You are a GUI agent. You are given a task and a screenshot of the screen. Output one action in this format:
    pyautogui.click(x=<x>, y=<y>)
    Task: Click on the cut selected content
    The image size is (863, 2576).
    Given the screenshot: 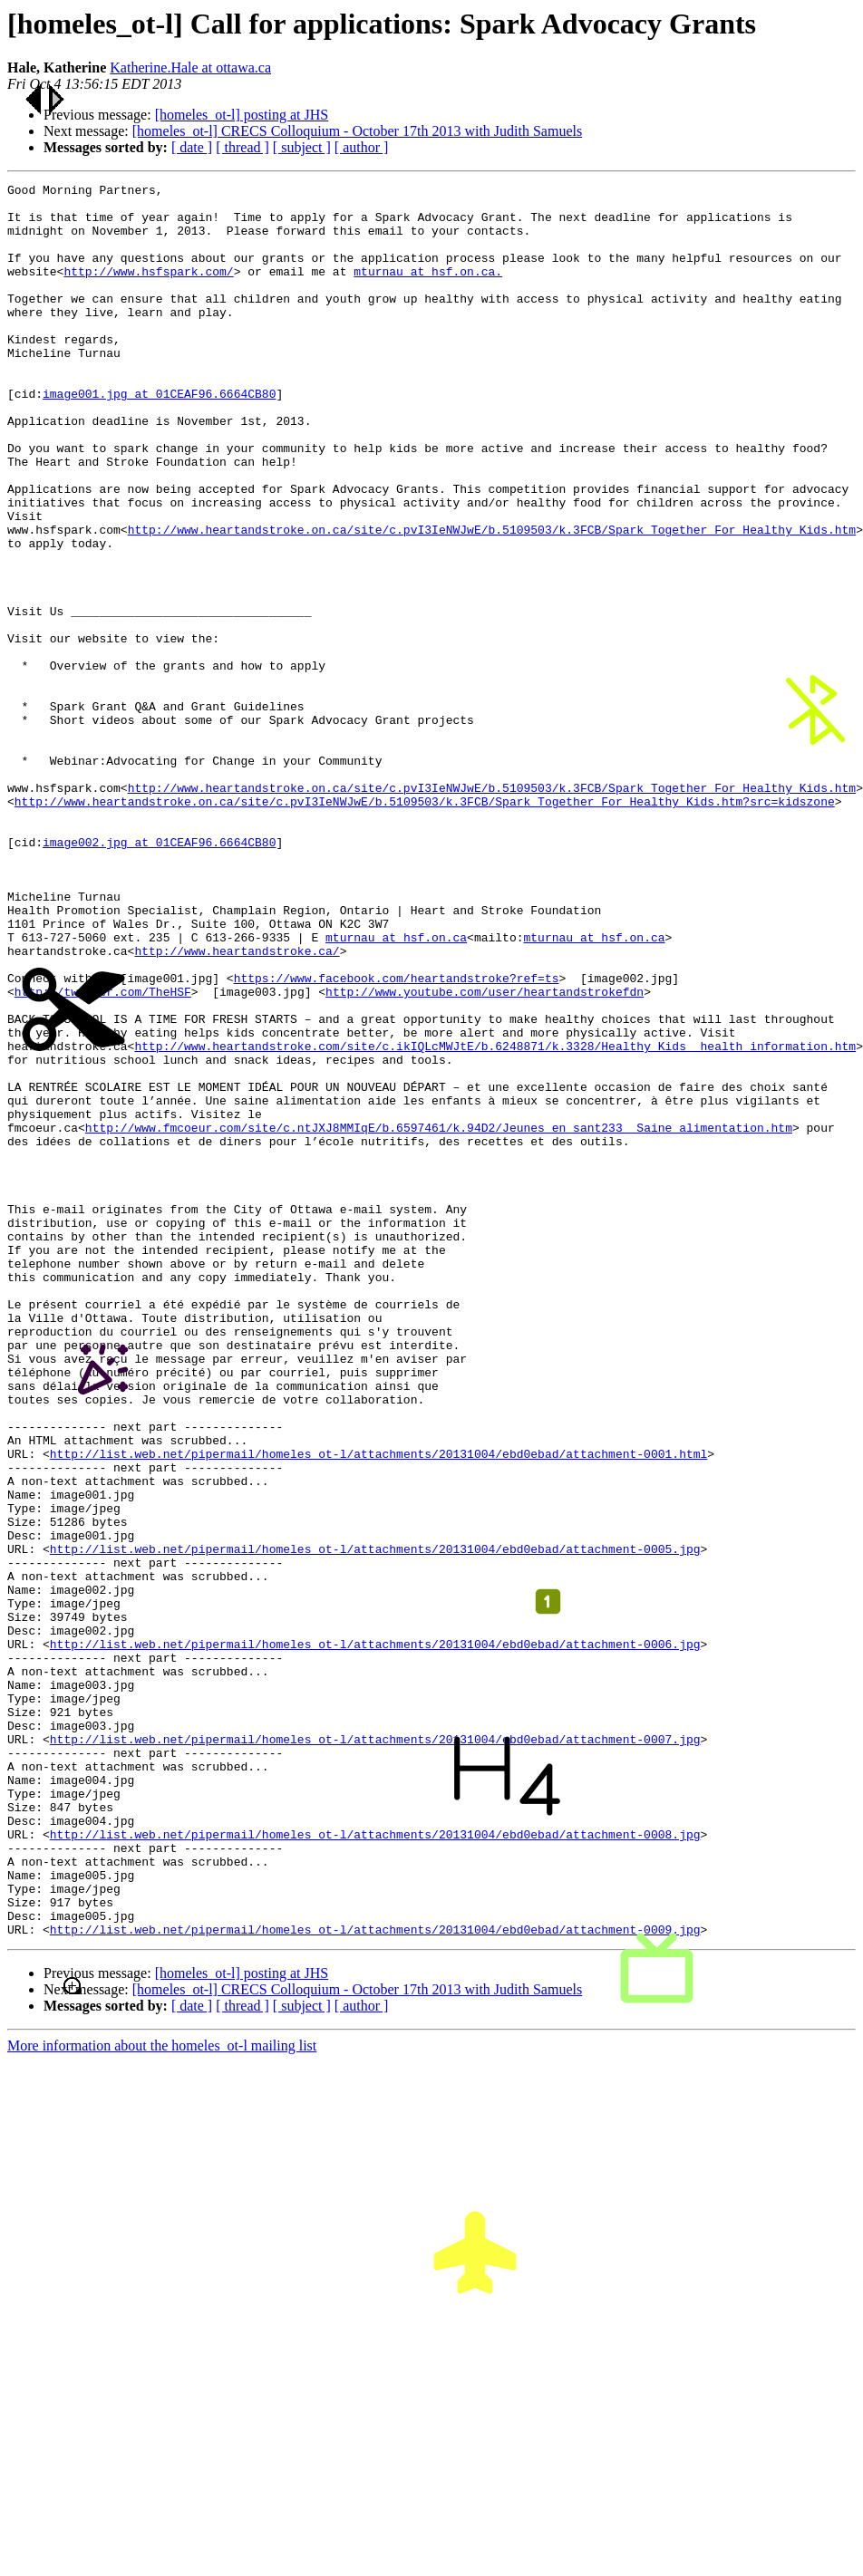 What is the action you would take?
    pyautogui.click(x=72, y=1009)
    